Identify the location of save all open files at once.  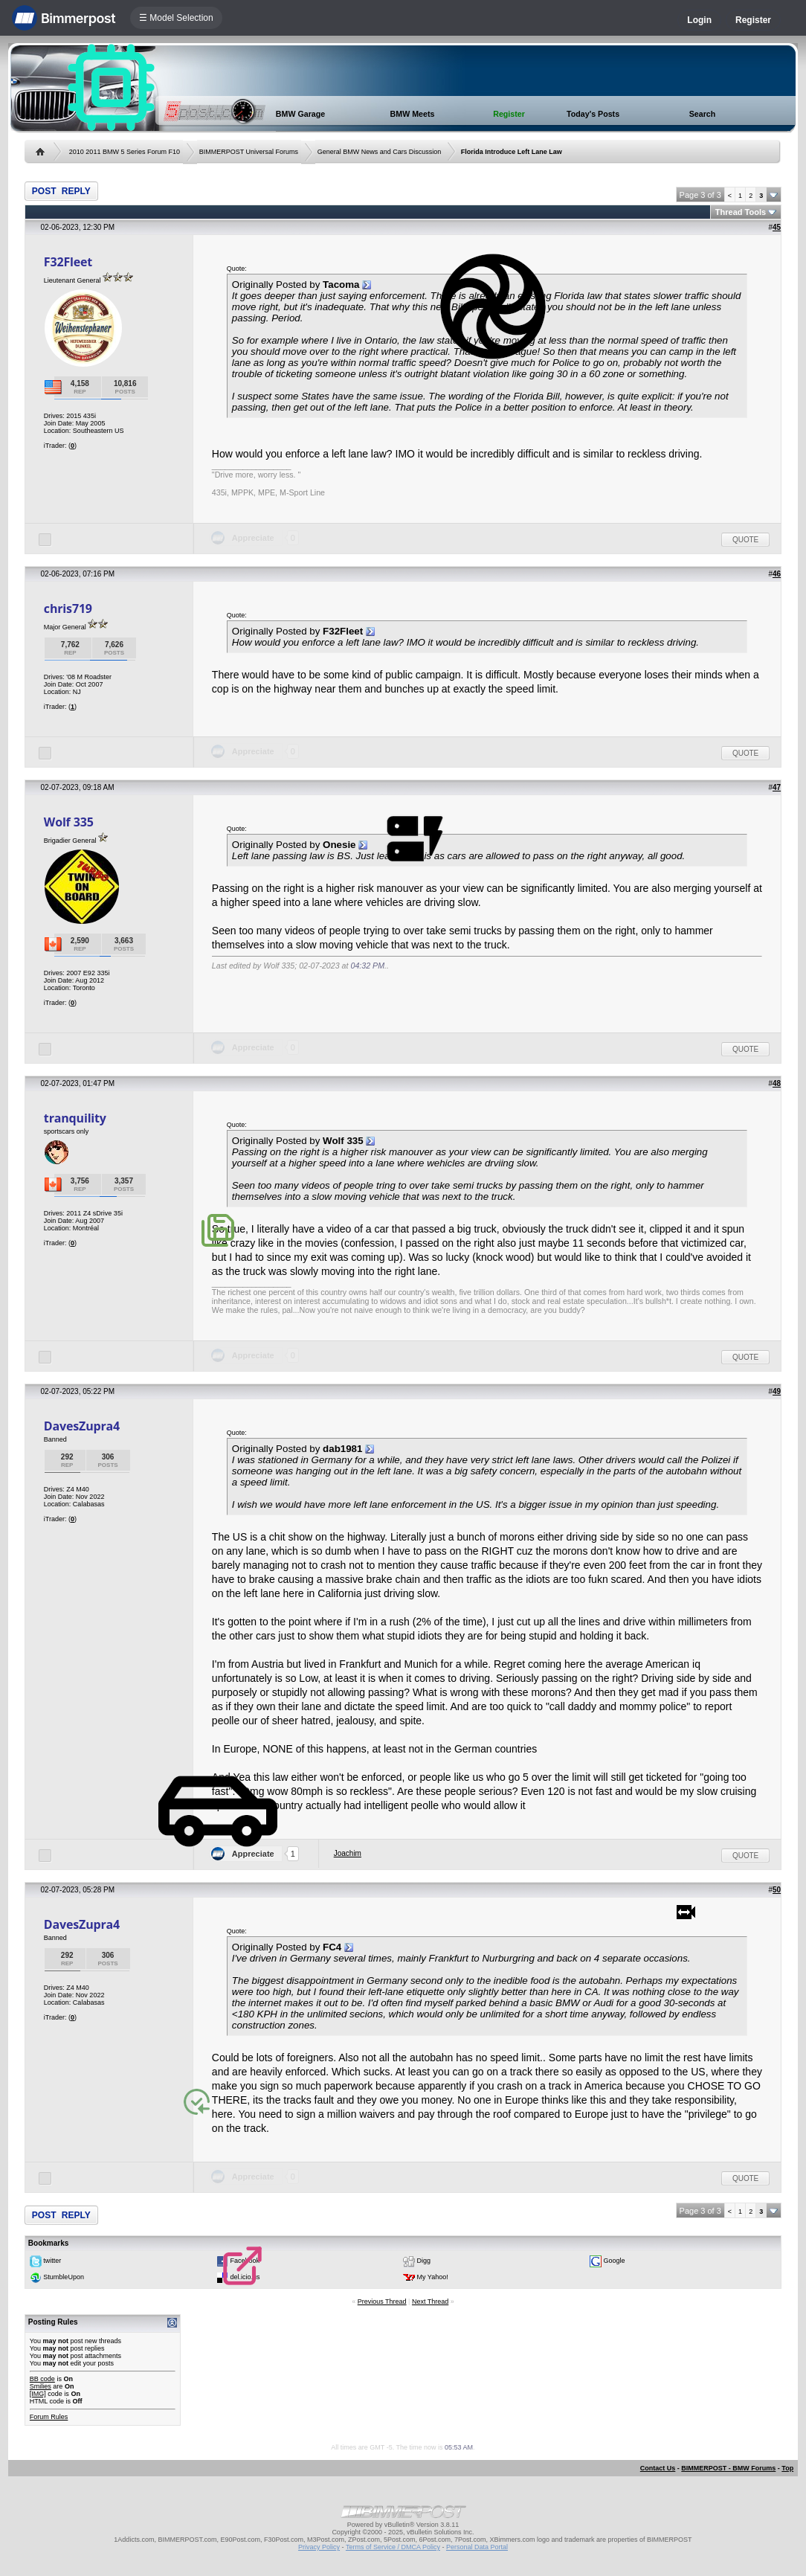
(218, 1230).